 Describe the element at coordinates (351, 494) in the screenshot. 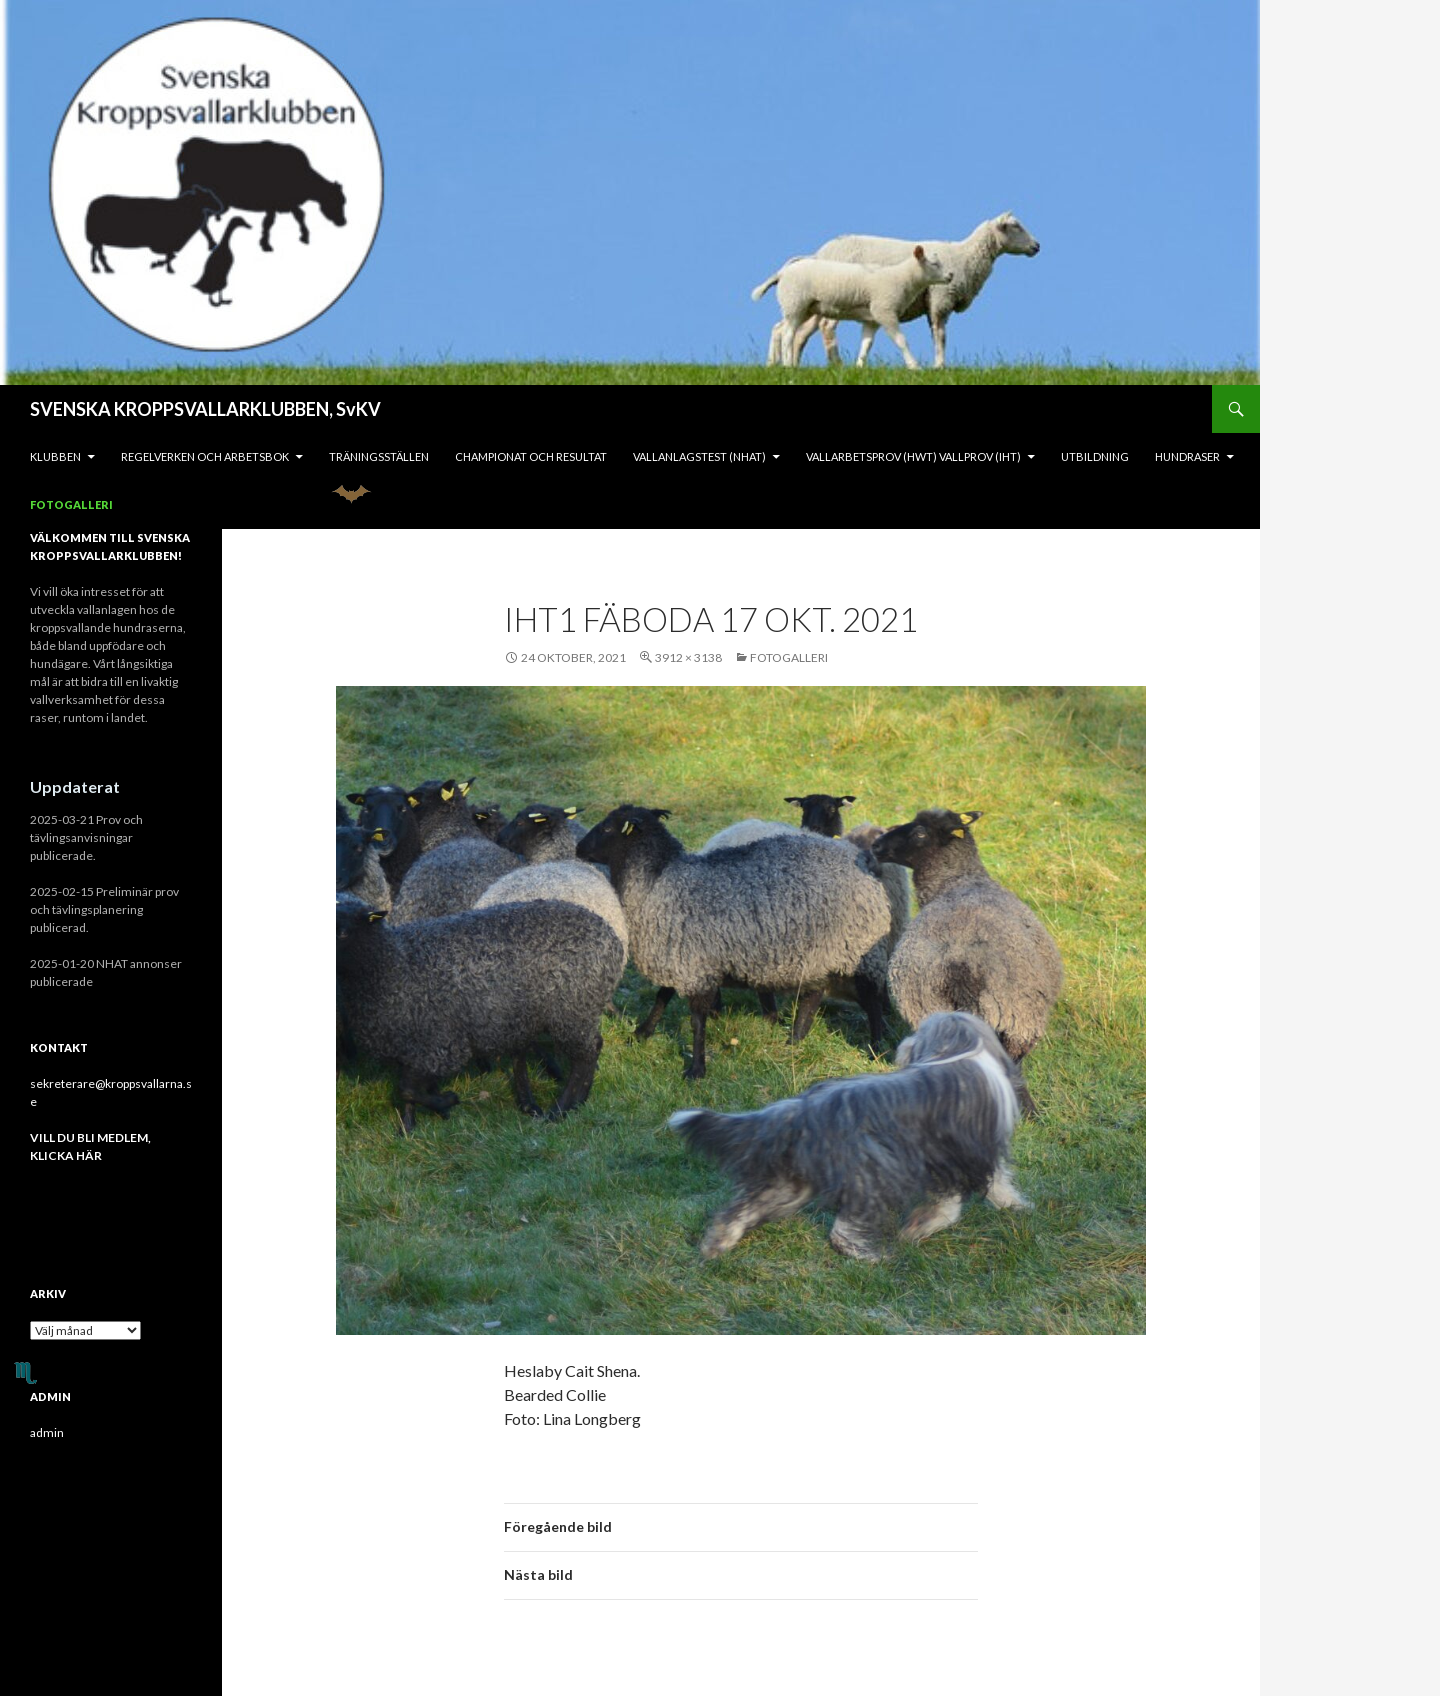

I see `indicates halloween or spooky theme content` at that location.